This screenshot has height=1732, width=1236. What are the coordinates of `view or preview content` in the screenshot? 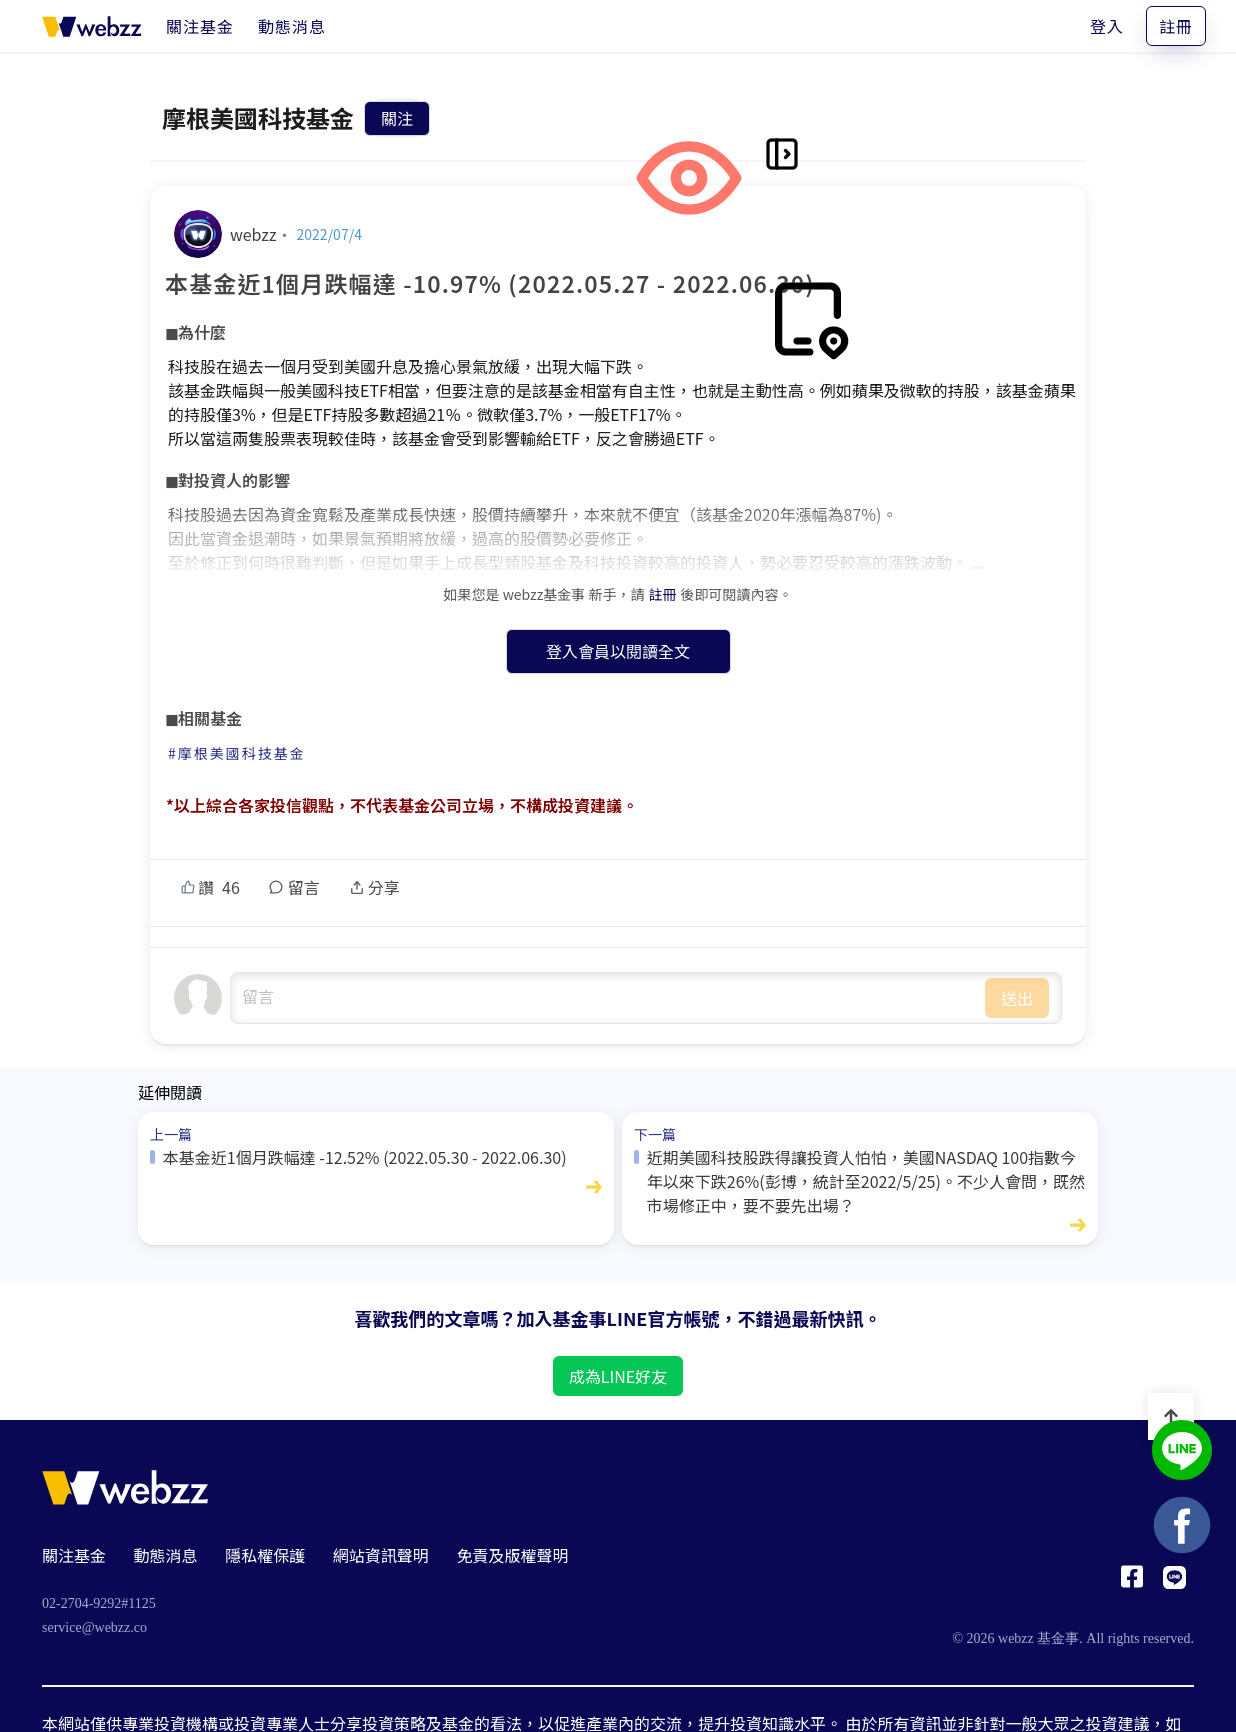 It's located at (689, 178).